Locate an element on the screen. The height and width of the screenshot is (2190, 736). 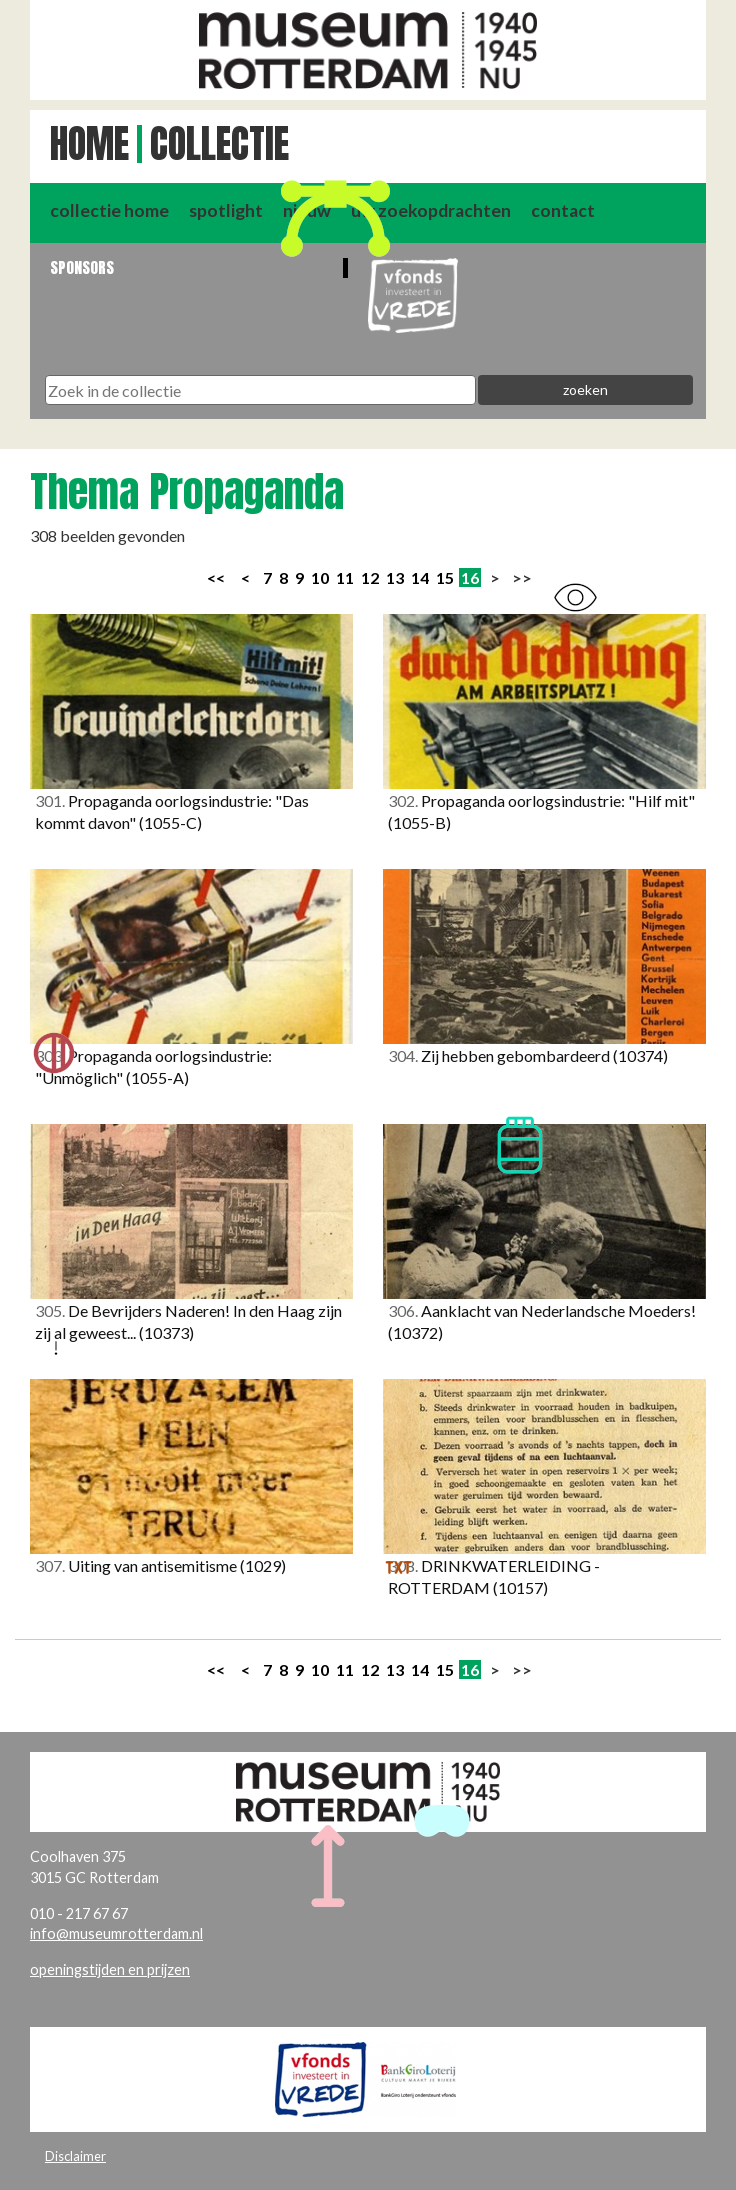
indicates an alert or warning that requires attention is located at coordinates (56, 1348).